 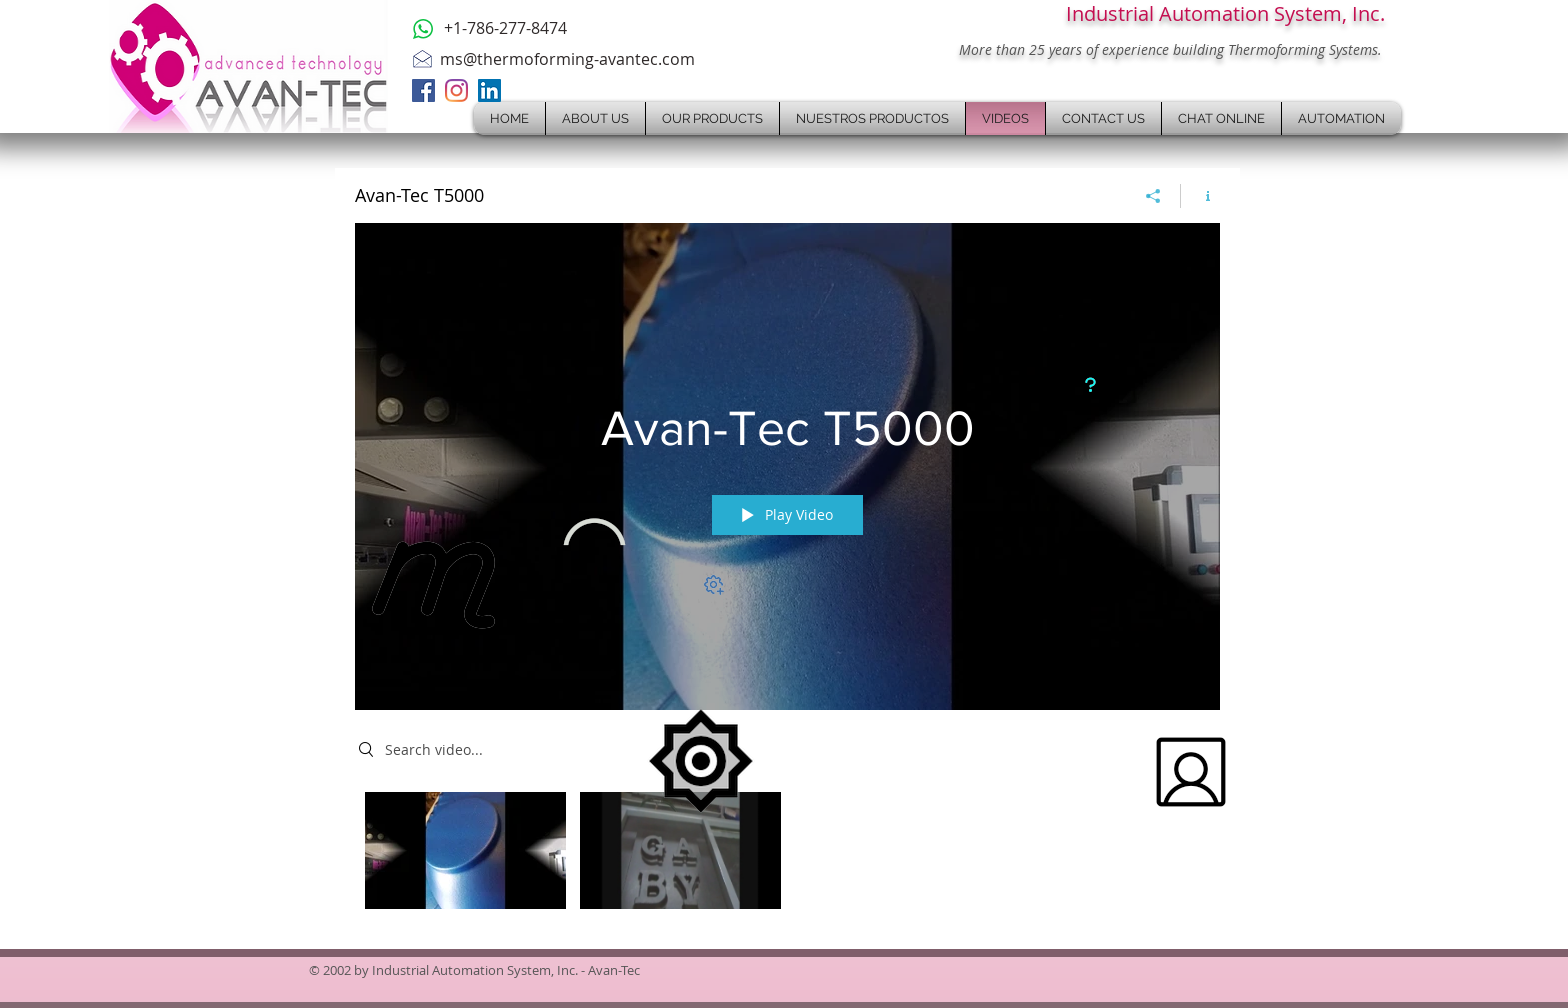 What do you see at coordinates (594, 549) in the screenshot?
I see `indicates content is loading` at bounding box center [594, 549].